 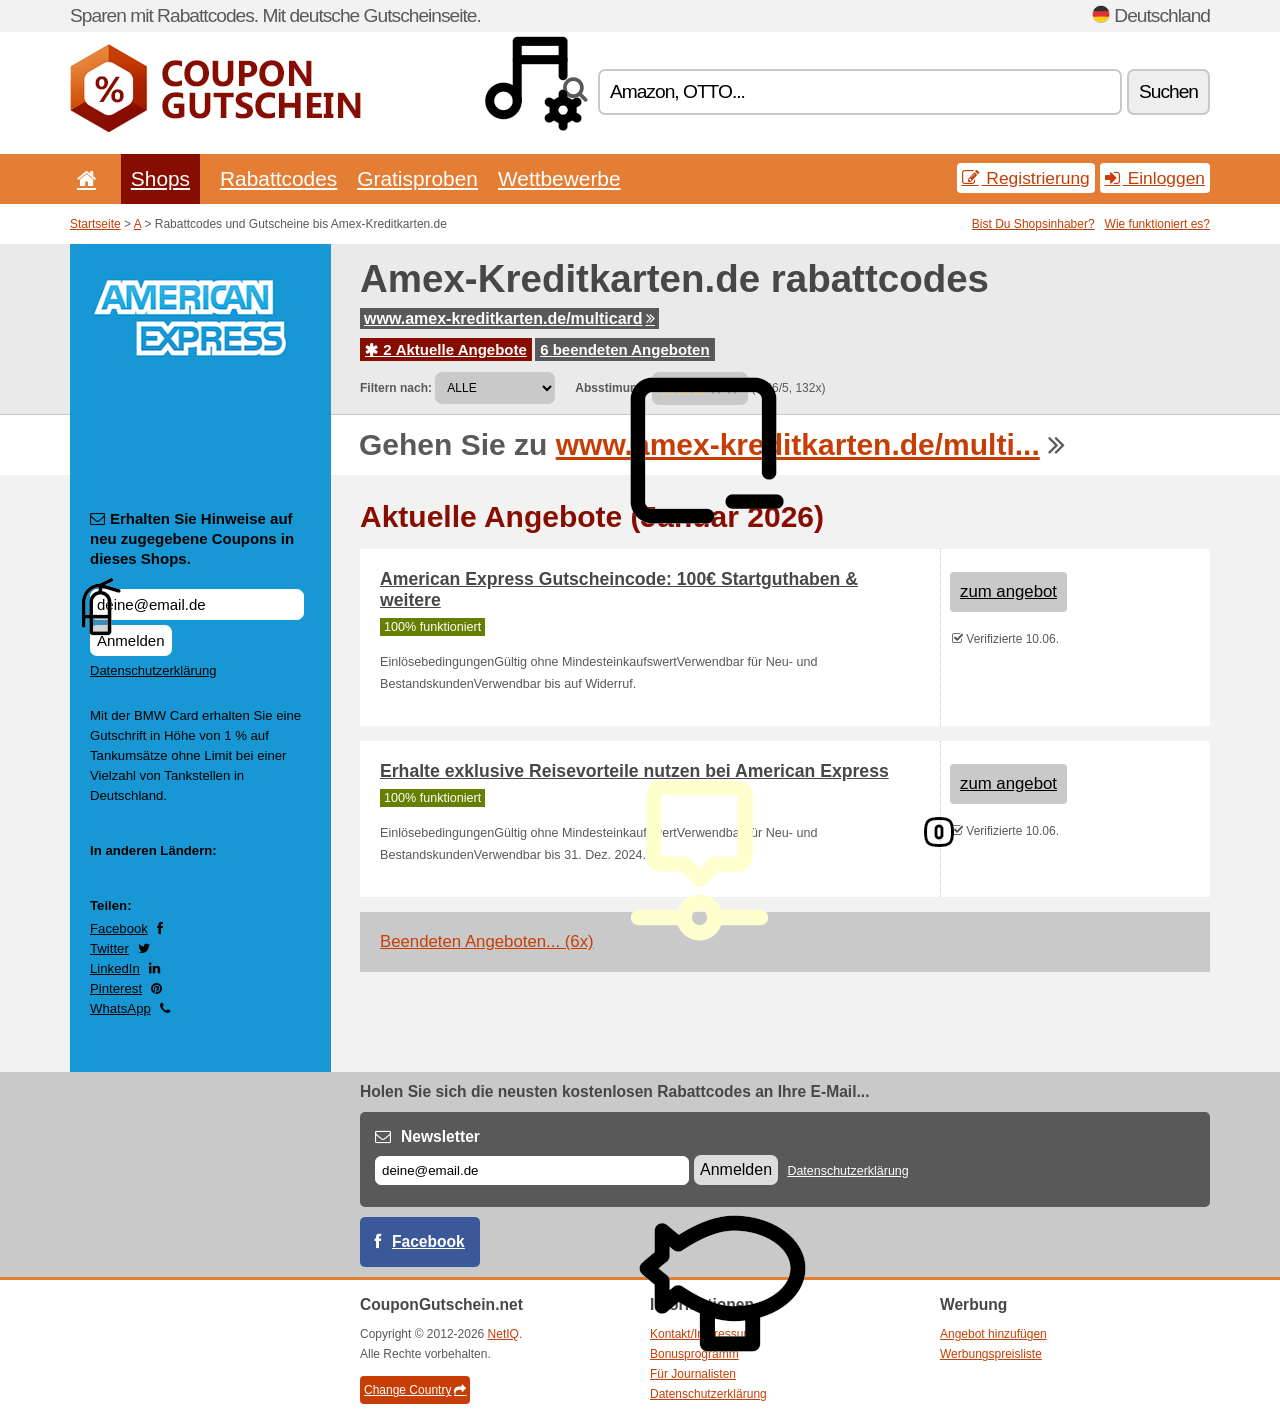 I want to click on access fire safety information, so click(x=98, y=607).